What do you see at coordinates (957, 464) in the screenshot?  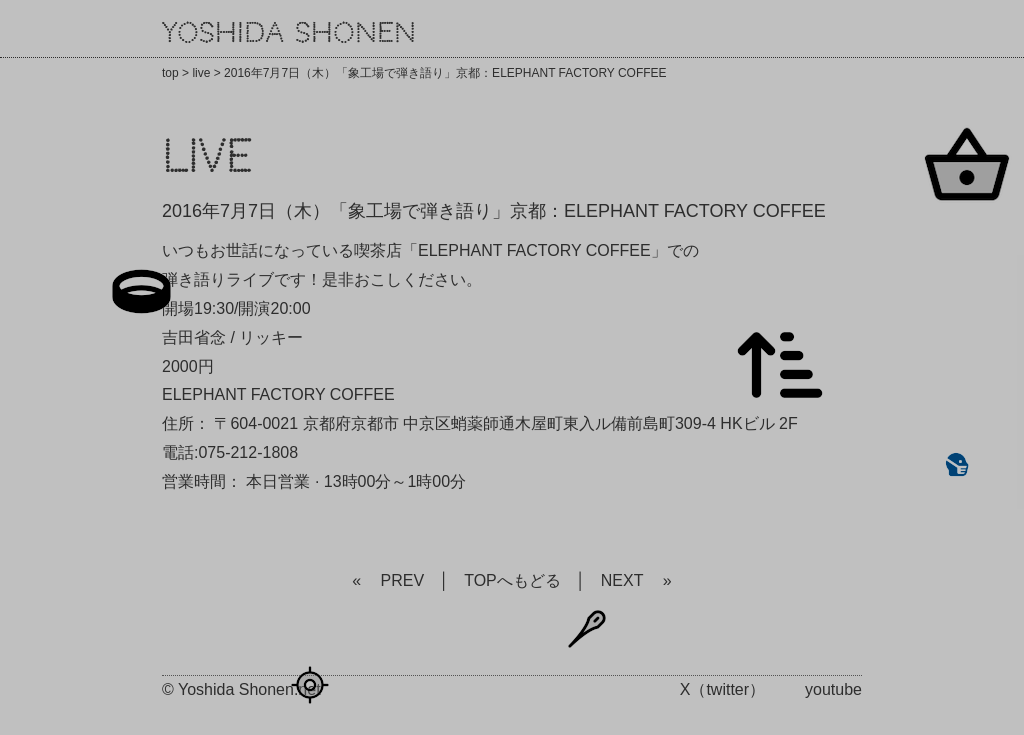 I see `indicates face mask required` at bounding box center [957, 464].